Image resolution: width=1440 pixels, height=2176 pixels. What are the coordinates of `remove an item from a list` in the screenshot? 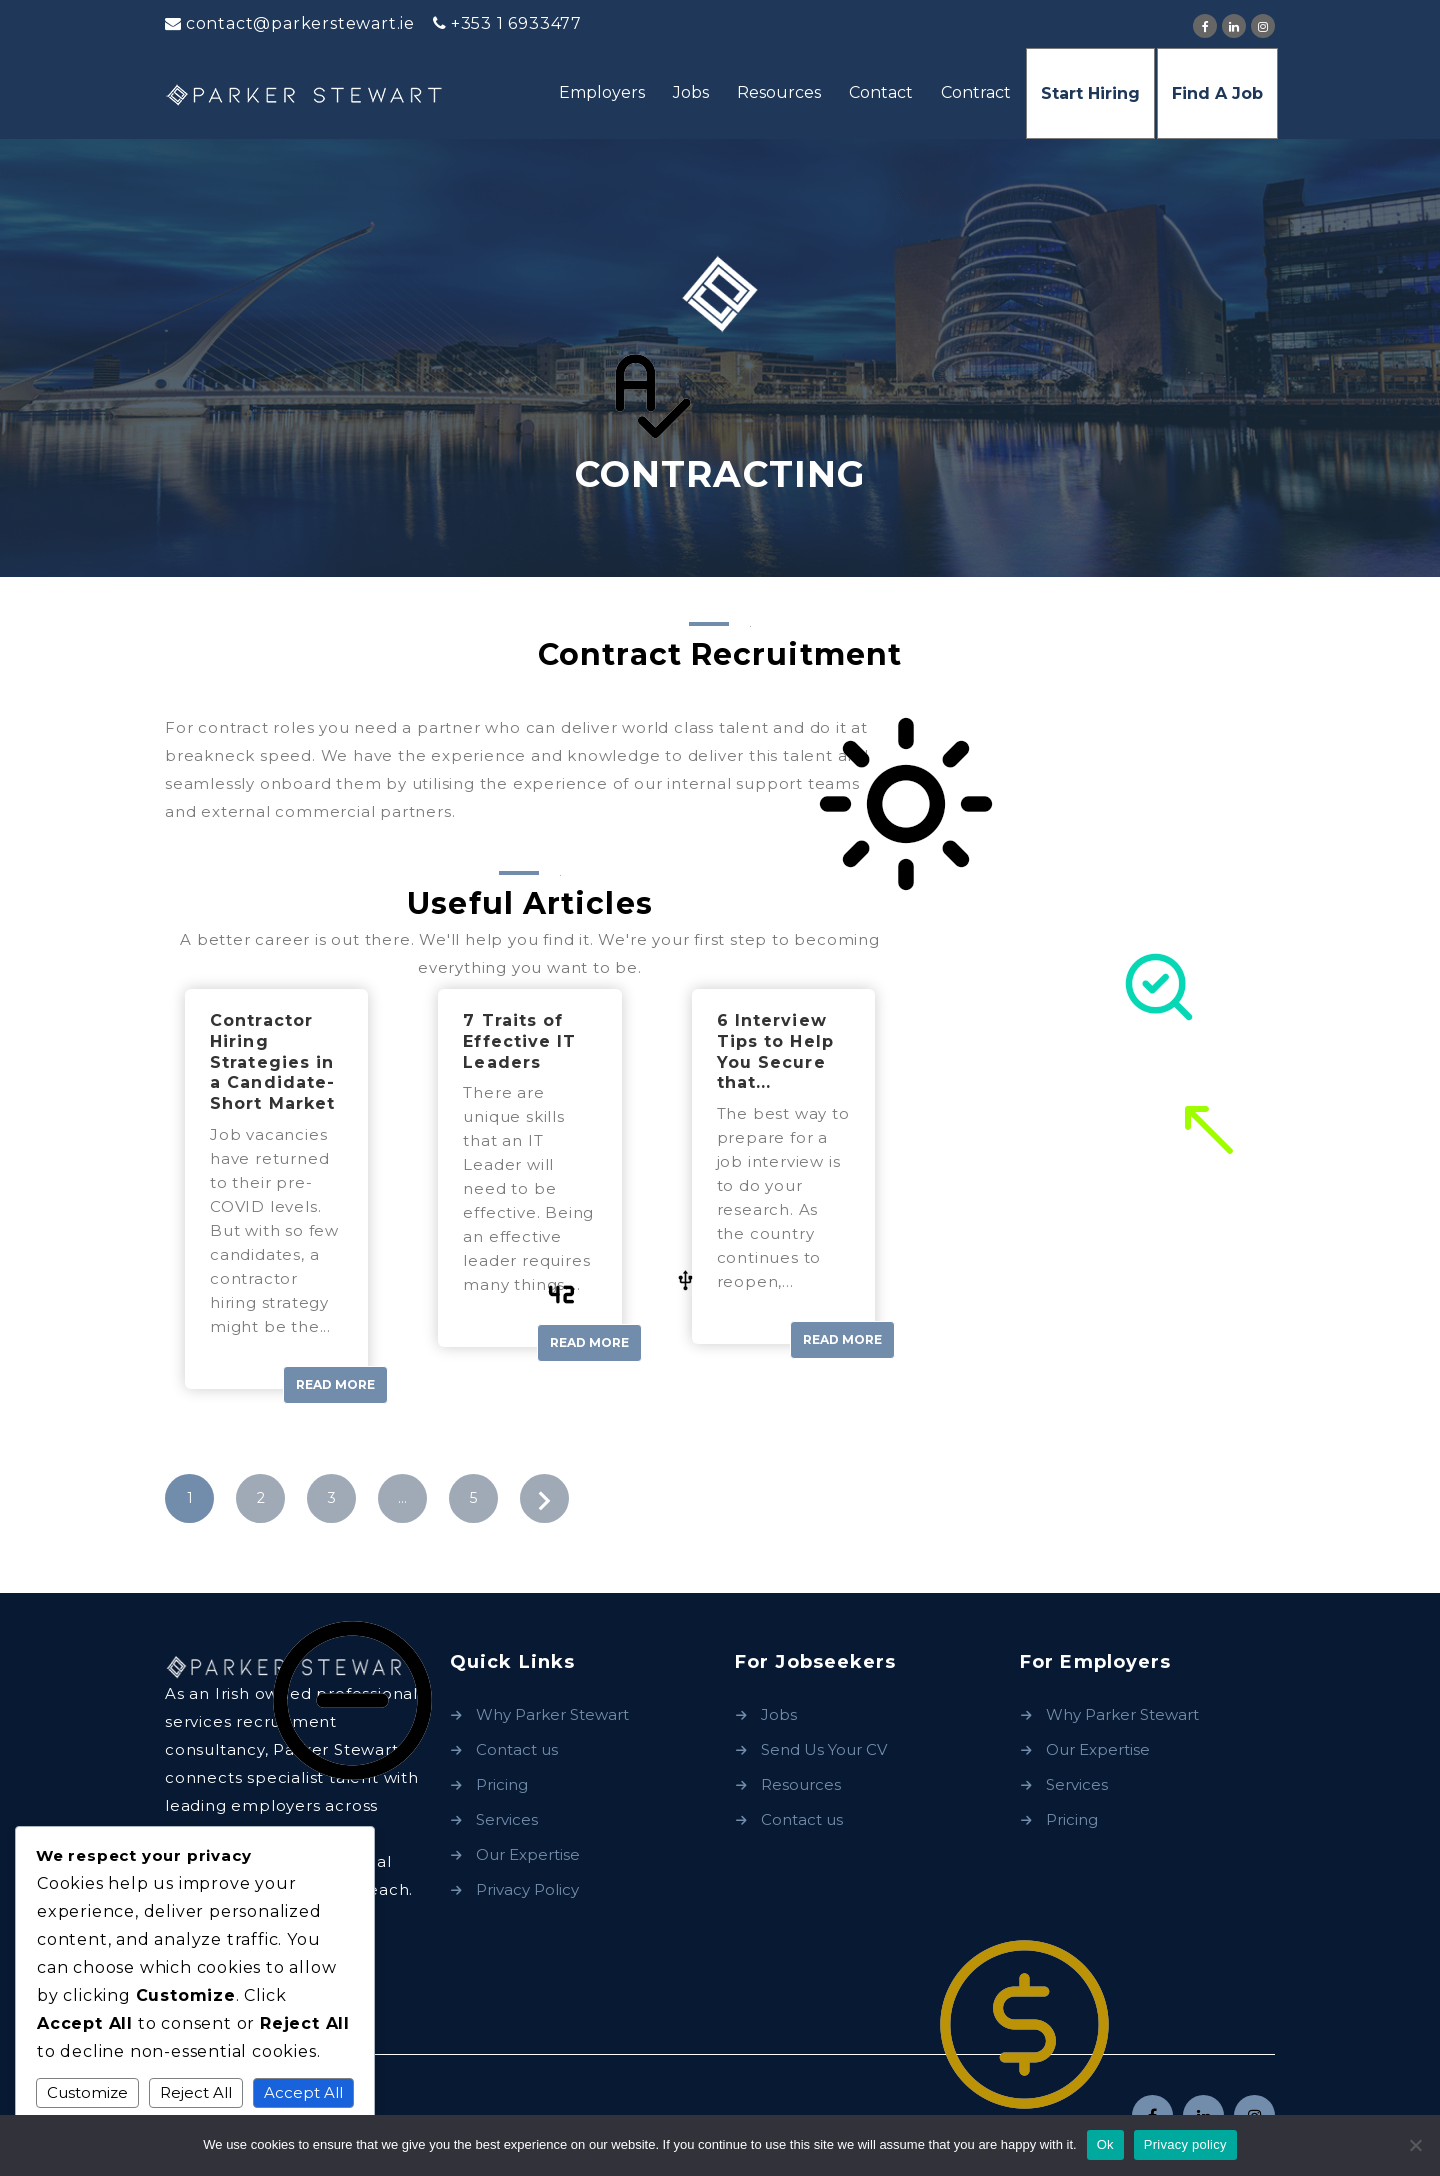 It's located at (352, 1700).